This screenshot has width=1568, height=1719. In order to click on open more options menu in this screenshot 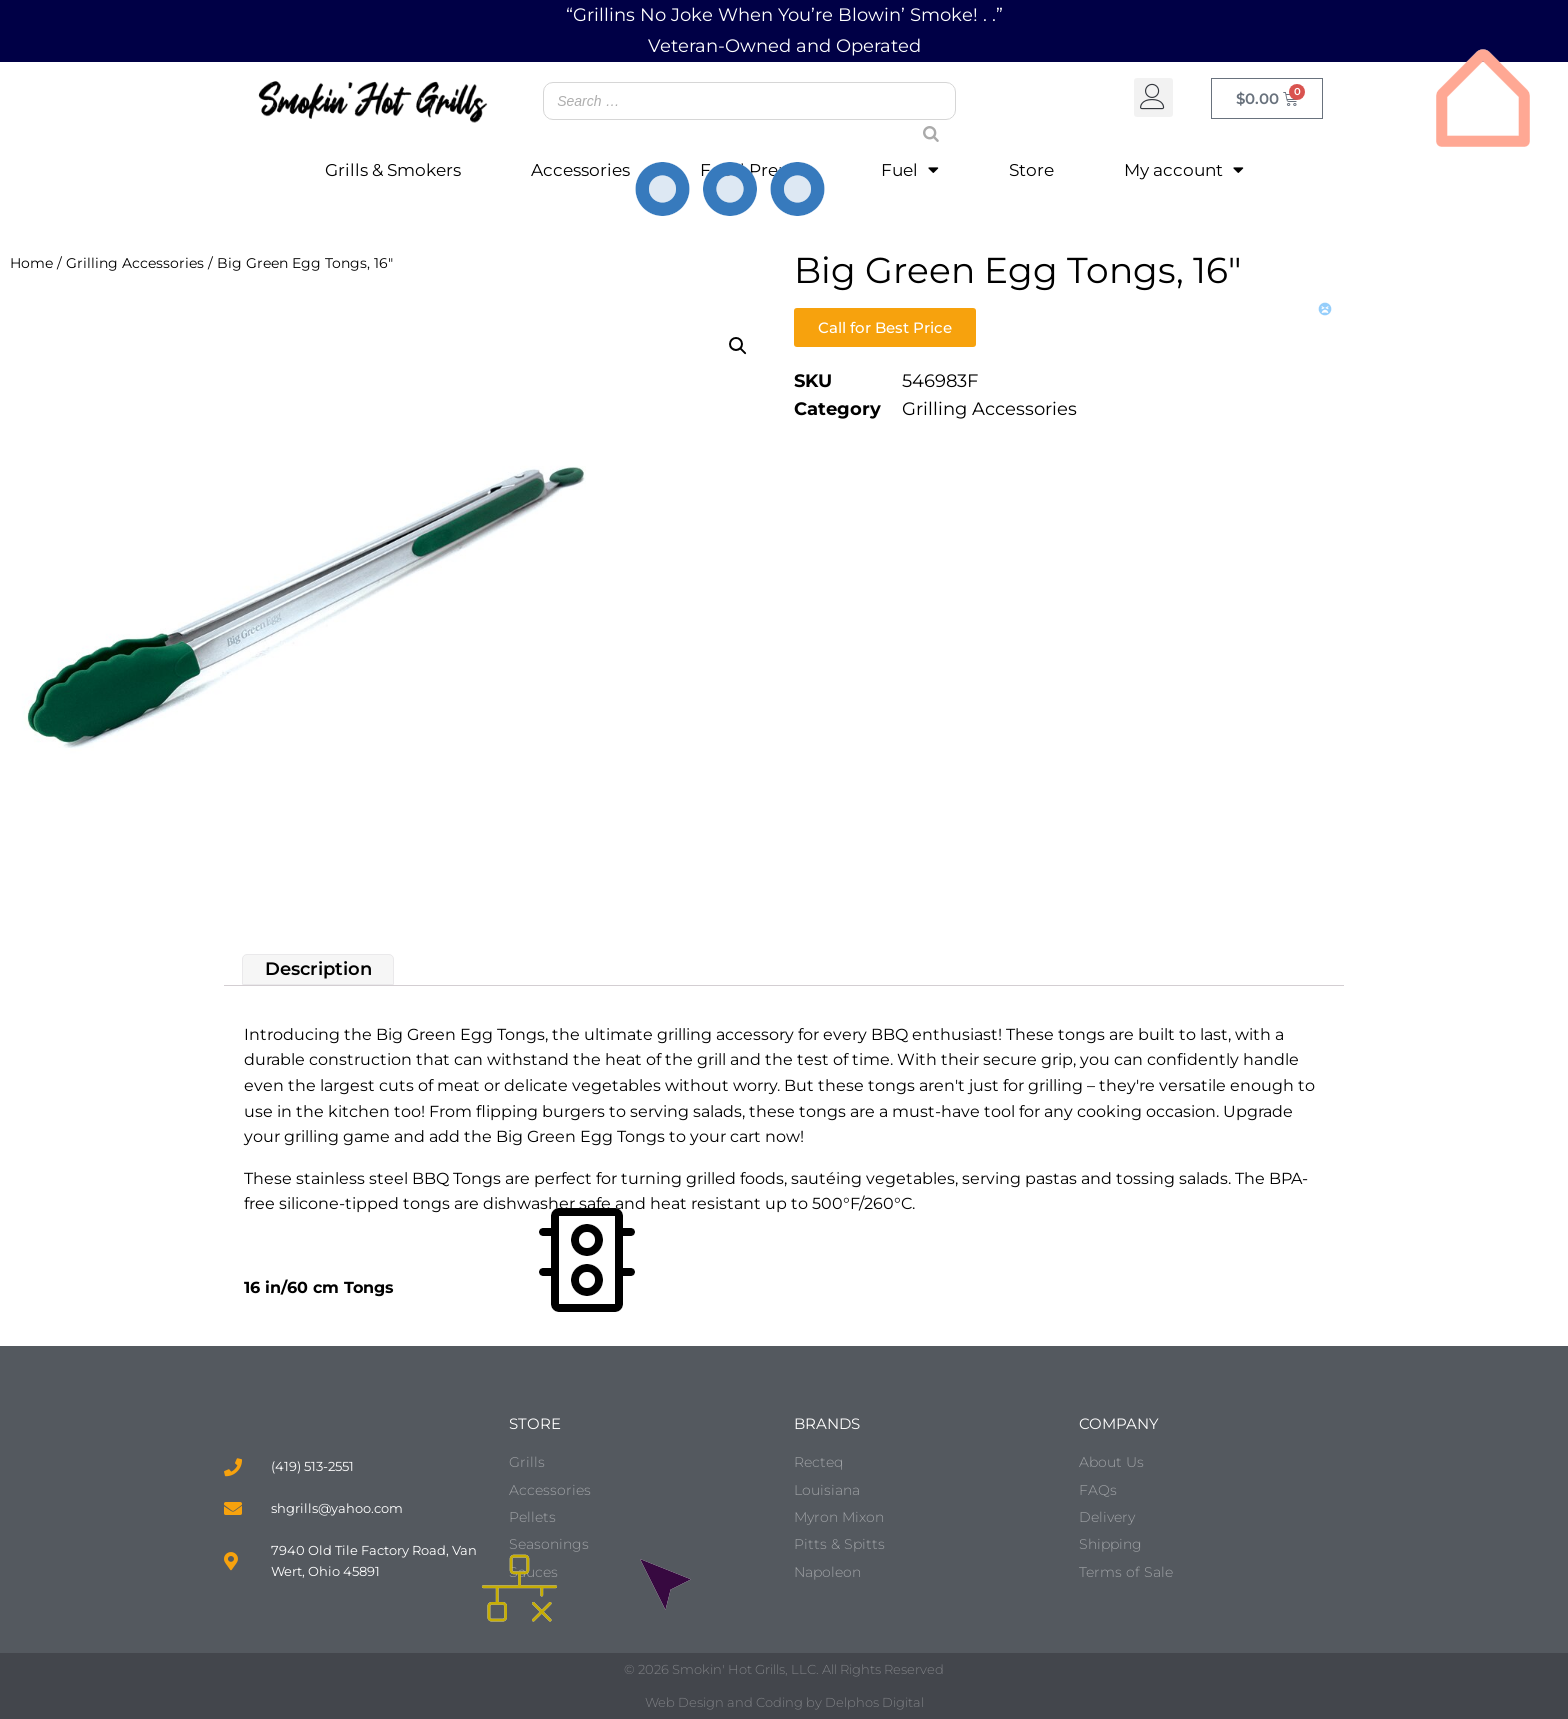, I will do `click(730, 189)`.